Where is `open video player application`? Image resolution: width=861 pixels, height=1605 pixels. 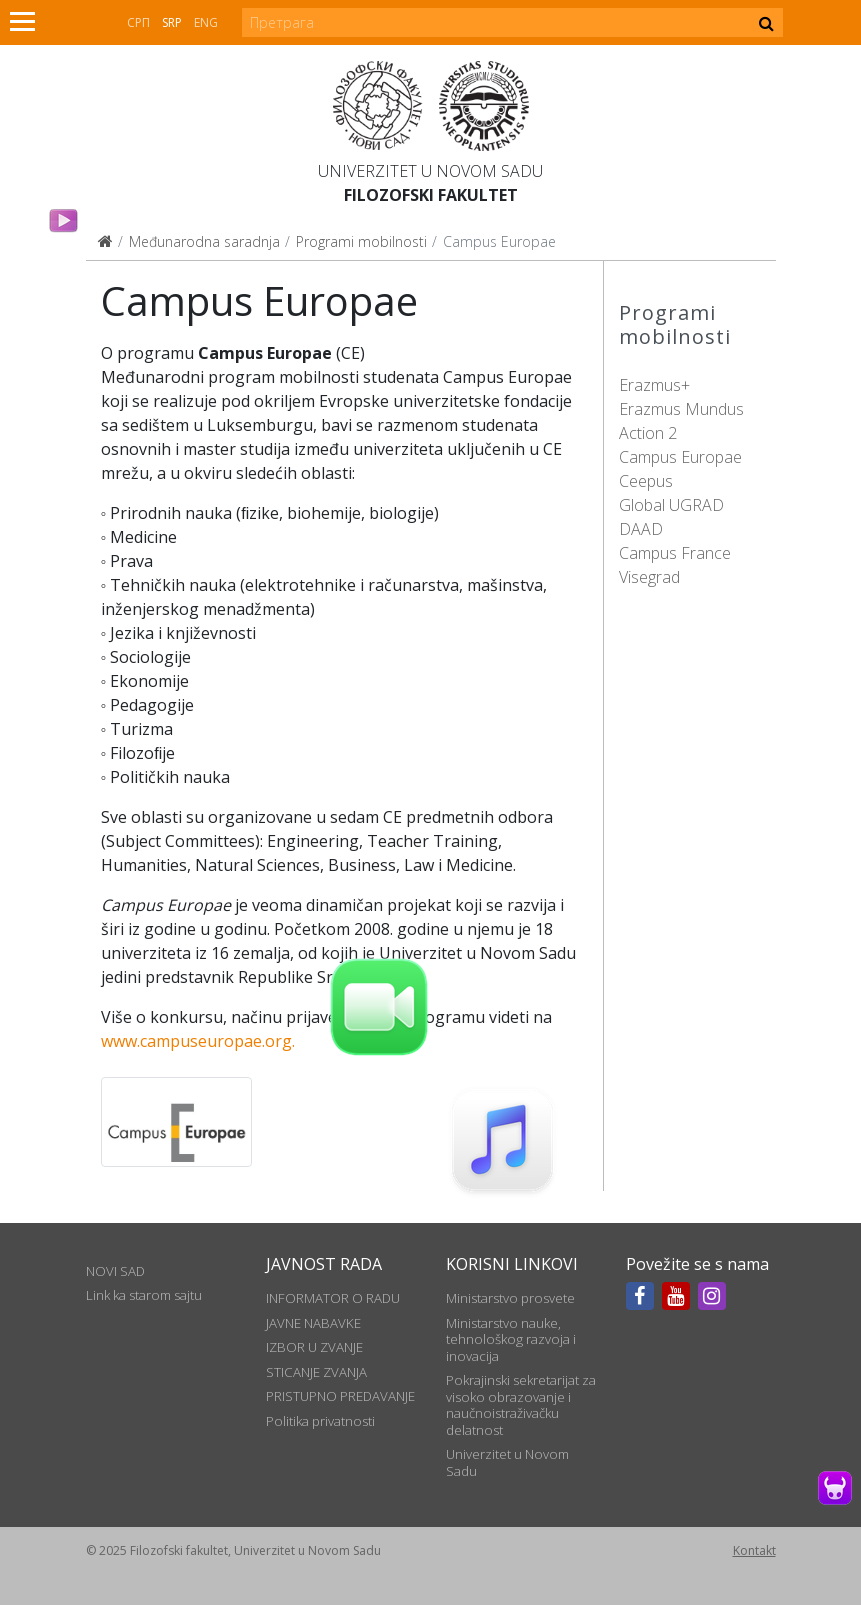 open video player application is located at coordinates (379, 1007).